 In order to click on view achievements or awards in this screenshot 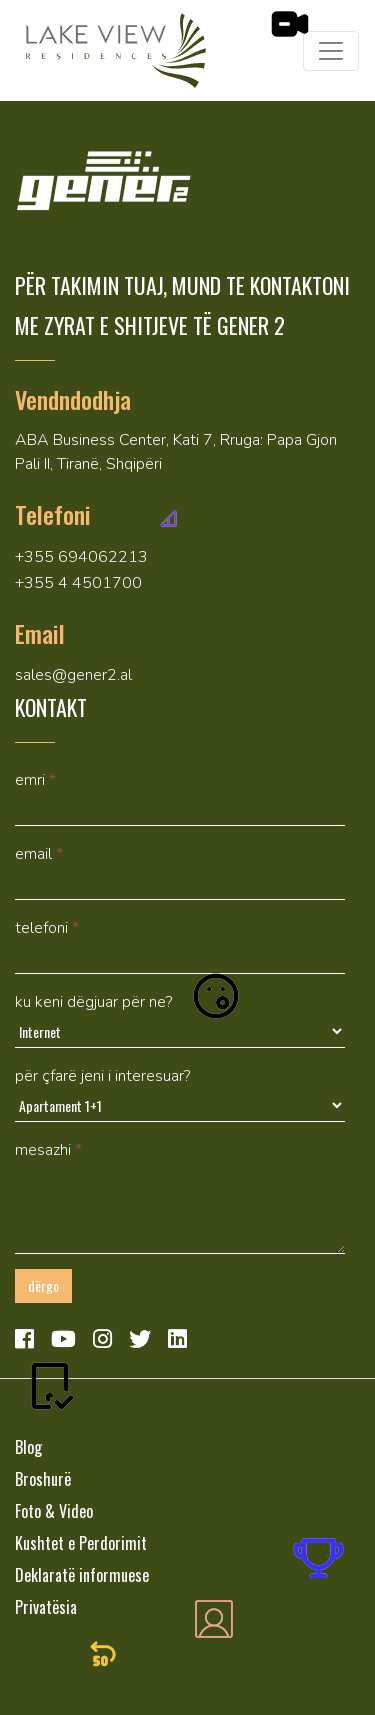, I will do `click(318, 1556)`.